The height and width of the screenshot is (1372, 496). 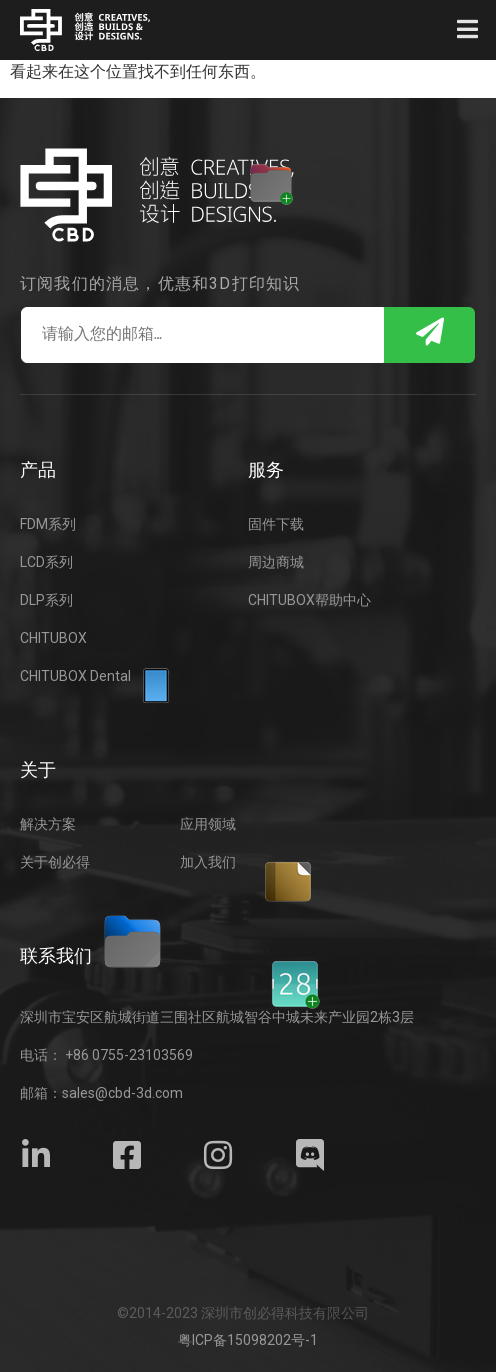 What do you see at coordinates (288, 880) in the screenshot?
I see `change desktop wallpaper settings` at bounding box center [288, 880].